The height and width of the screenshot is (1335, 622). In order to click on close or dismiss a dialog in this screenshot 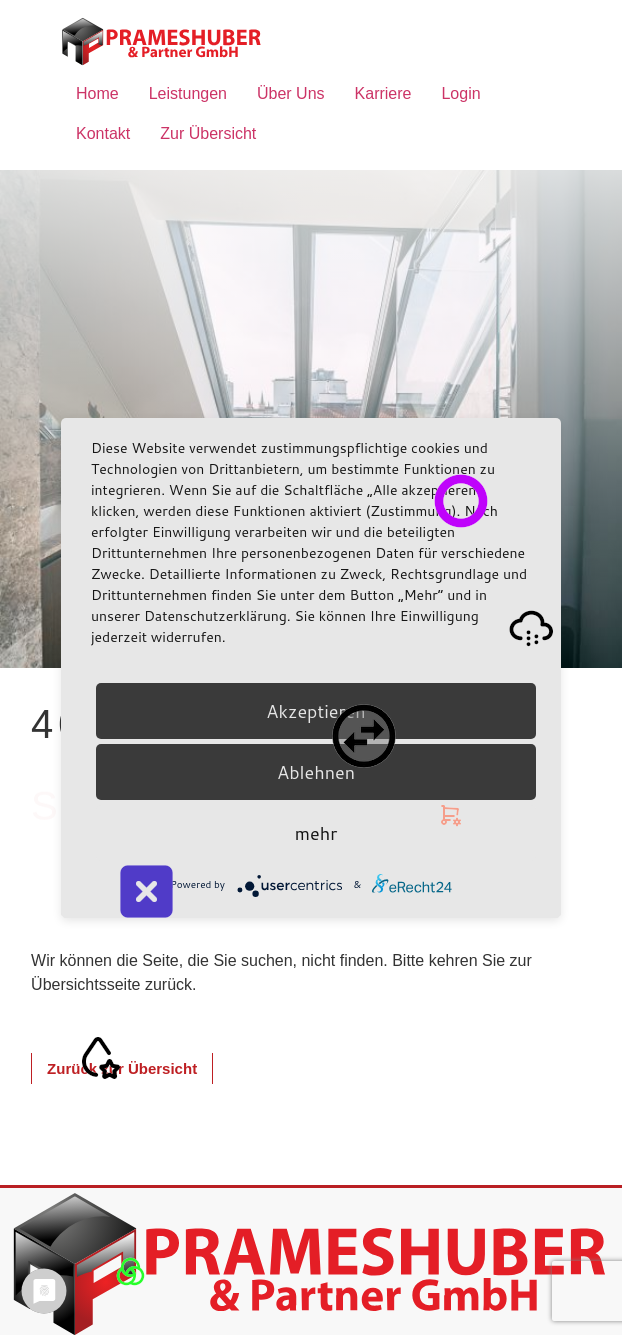, I will do `click(146, 891)`.